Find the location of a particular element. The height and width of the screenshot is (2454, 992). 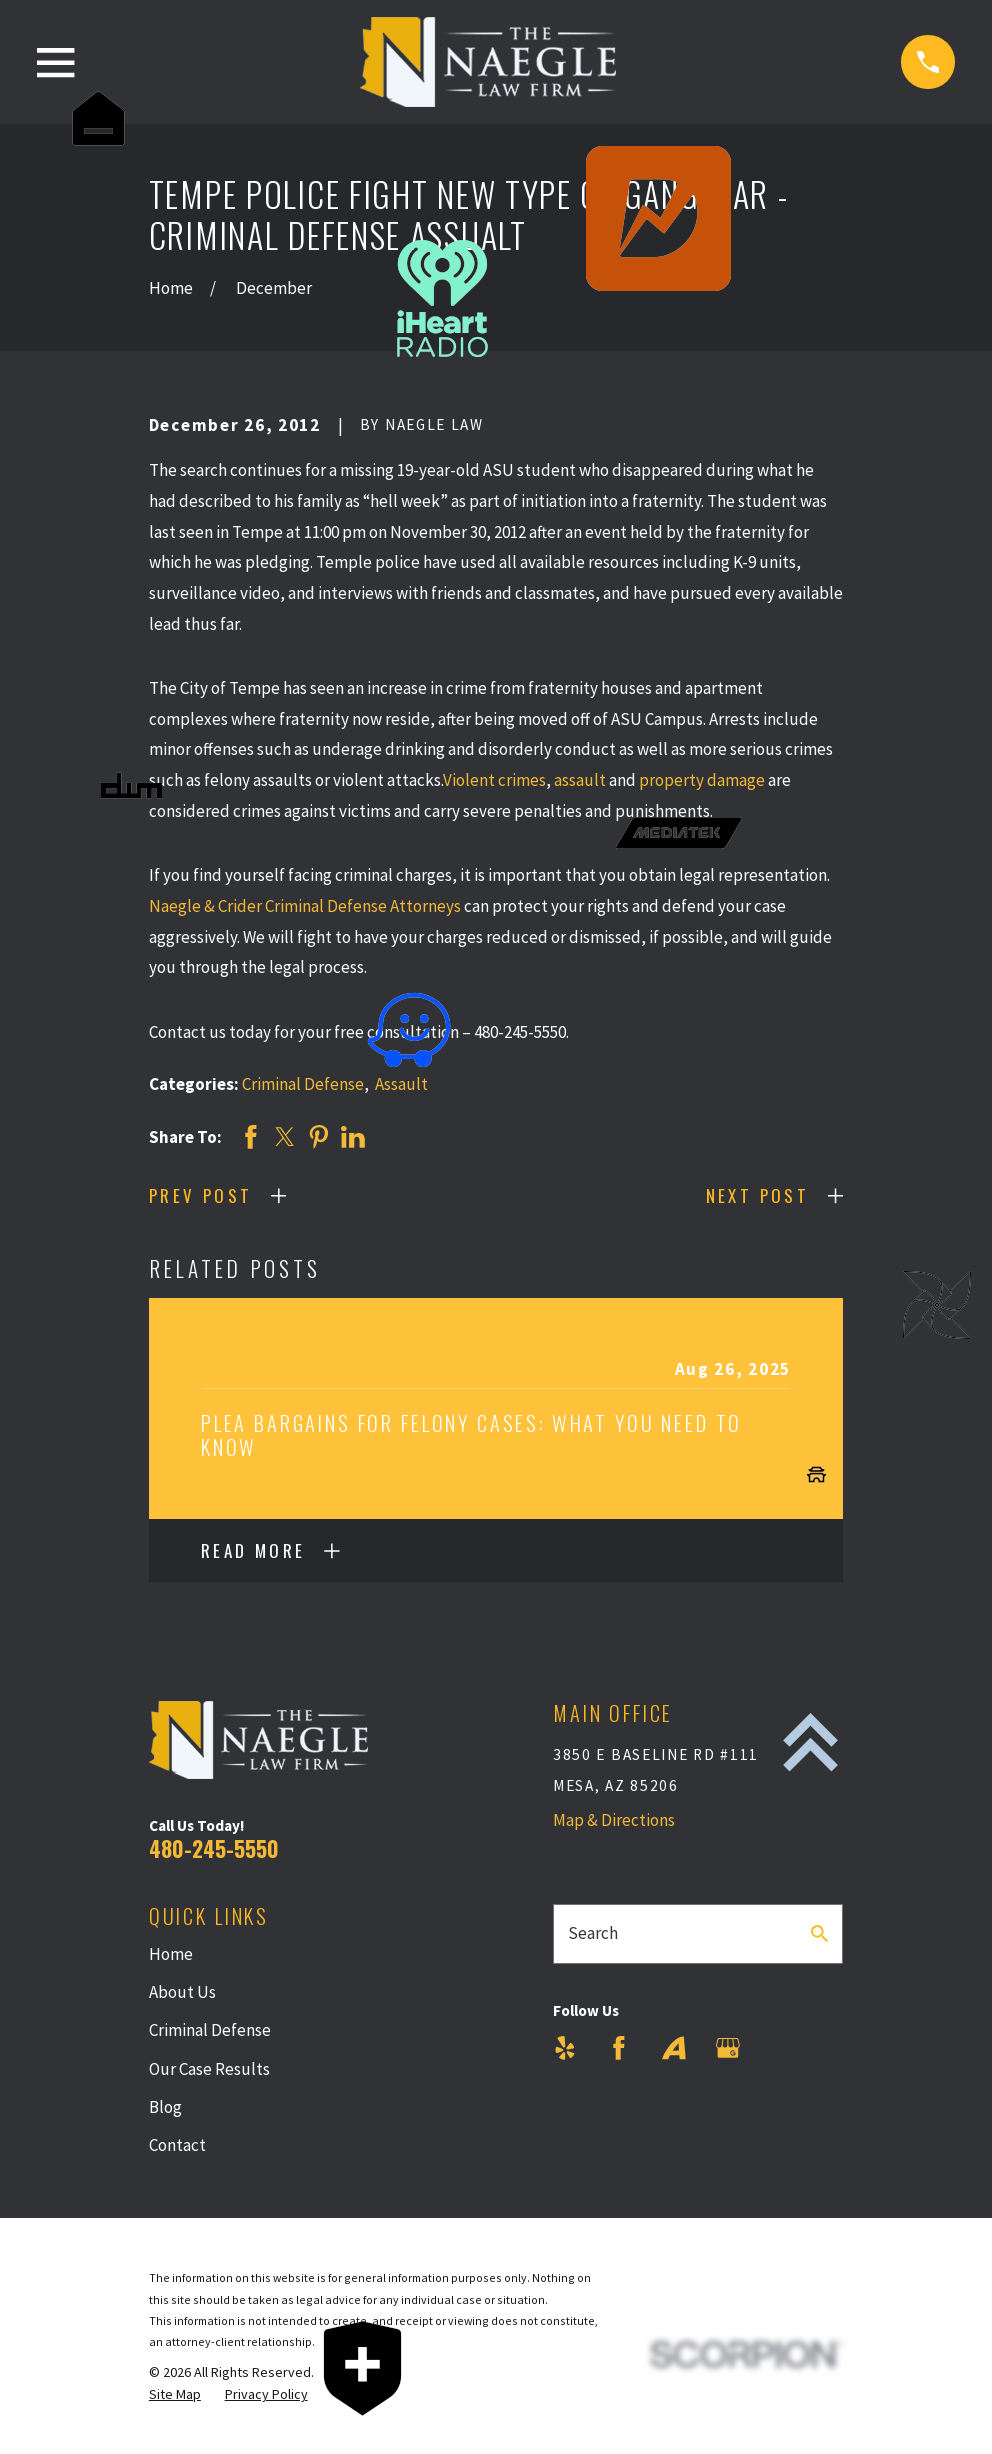

MediaTek company logo is located at coordinates (679, 833).